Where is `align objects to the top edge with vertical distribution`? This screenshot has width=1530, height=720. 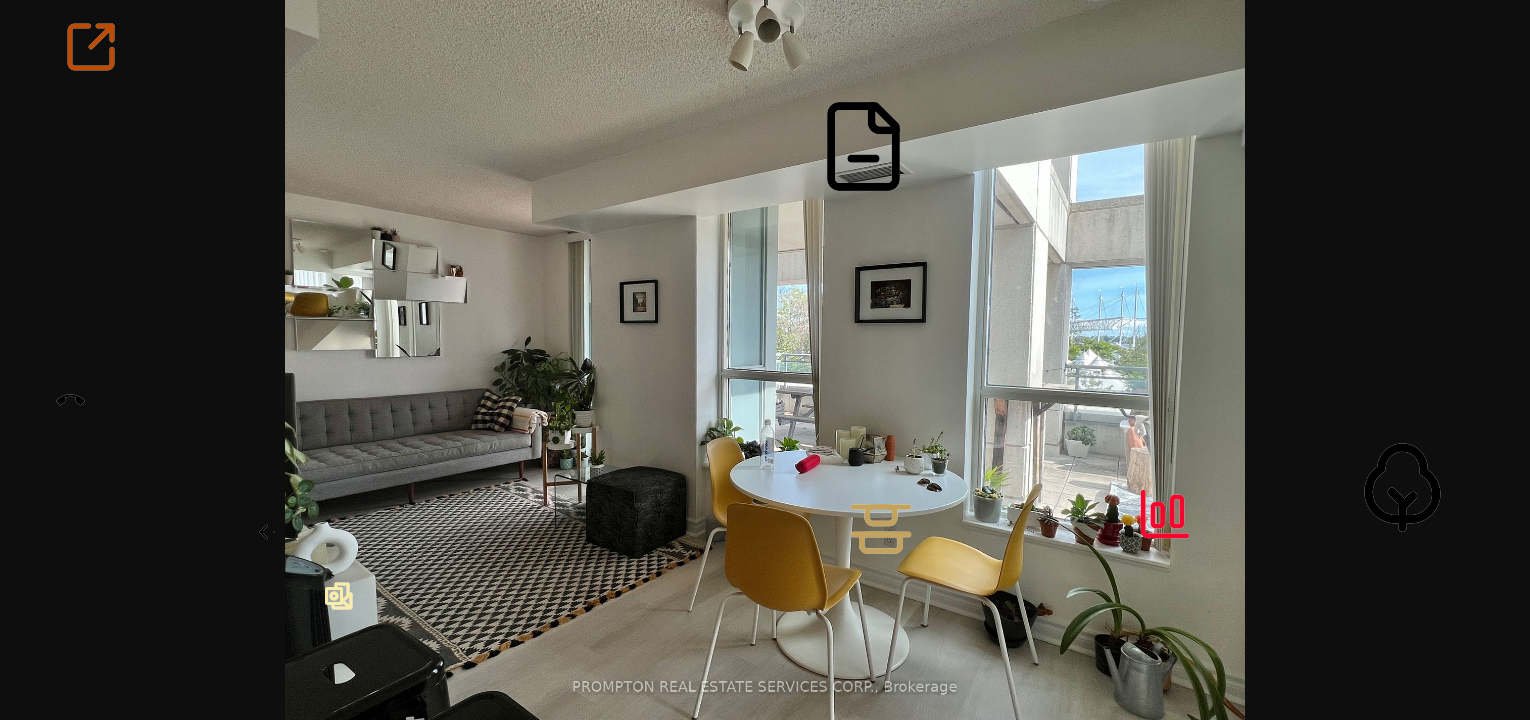
align objects to the top edge with vertical distribution is located at coordinates (881, 529).